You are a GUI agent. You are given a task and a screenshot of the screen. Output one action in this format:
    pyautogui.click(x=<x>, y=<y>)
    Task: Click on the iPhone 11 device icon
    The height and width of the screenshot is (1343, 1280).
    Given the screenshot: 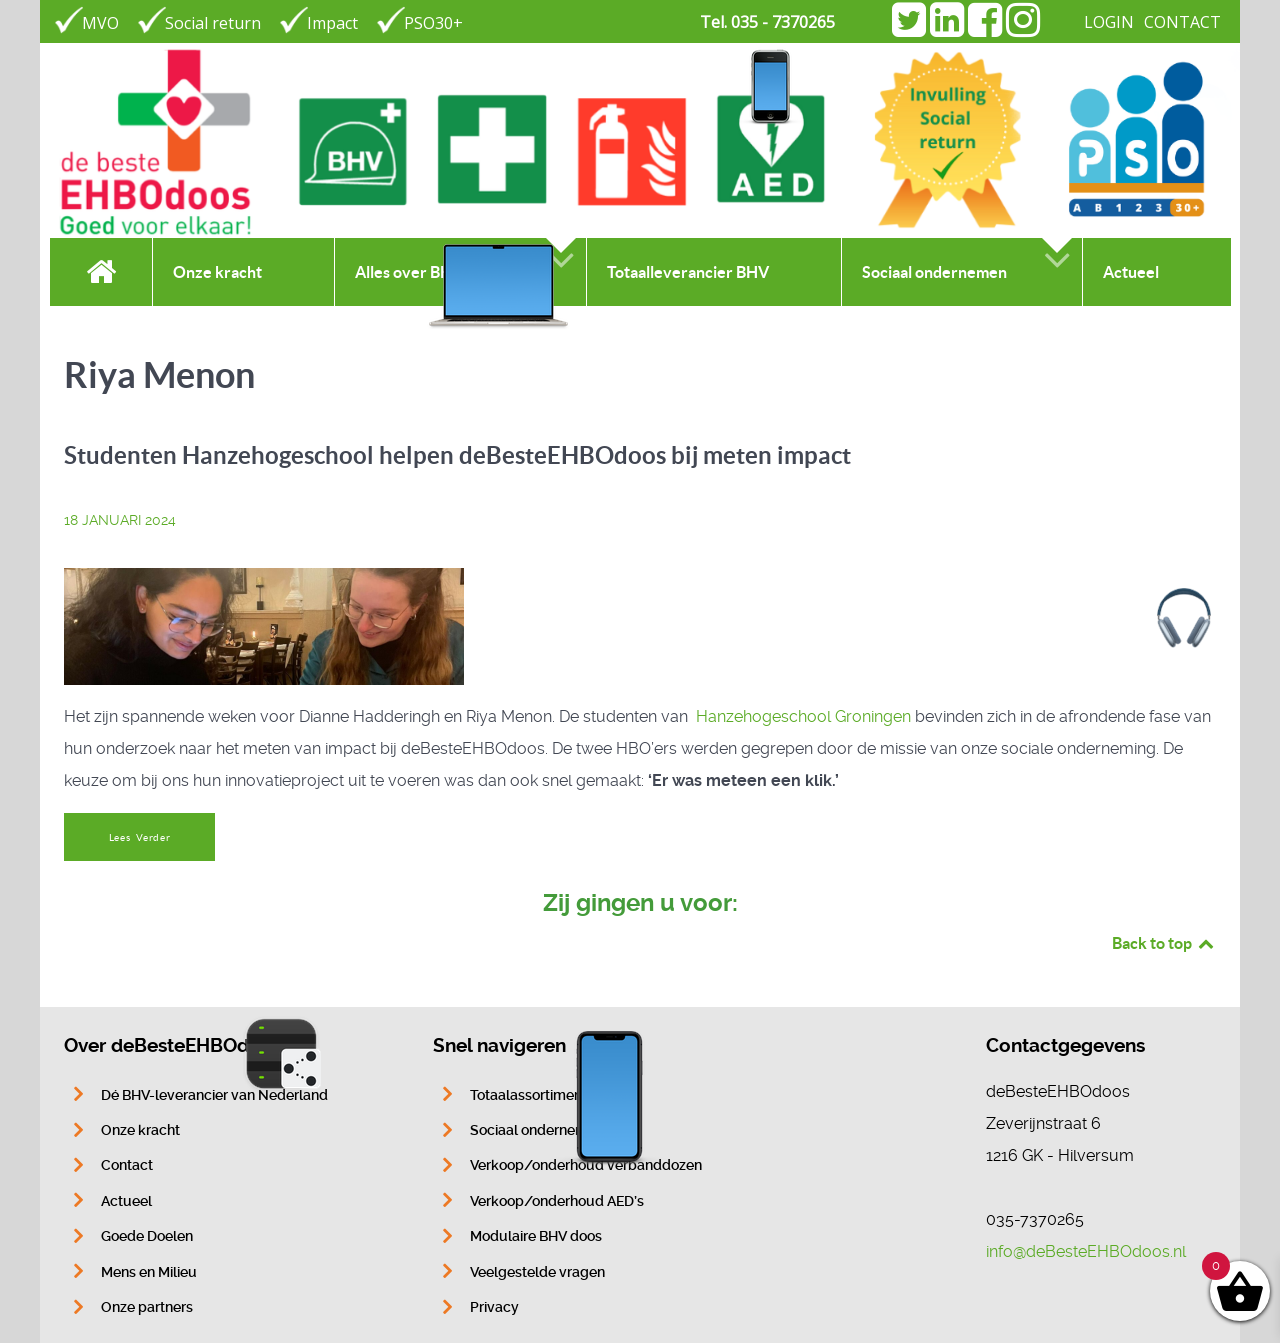 What is the action you would take?
    pyautogui.click(x=609, y=1098)
    